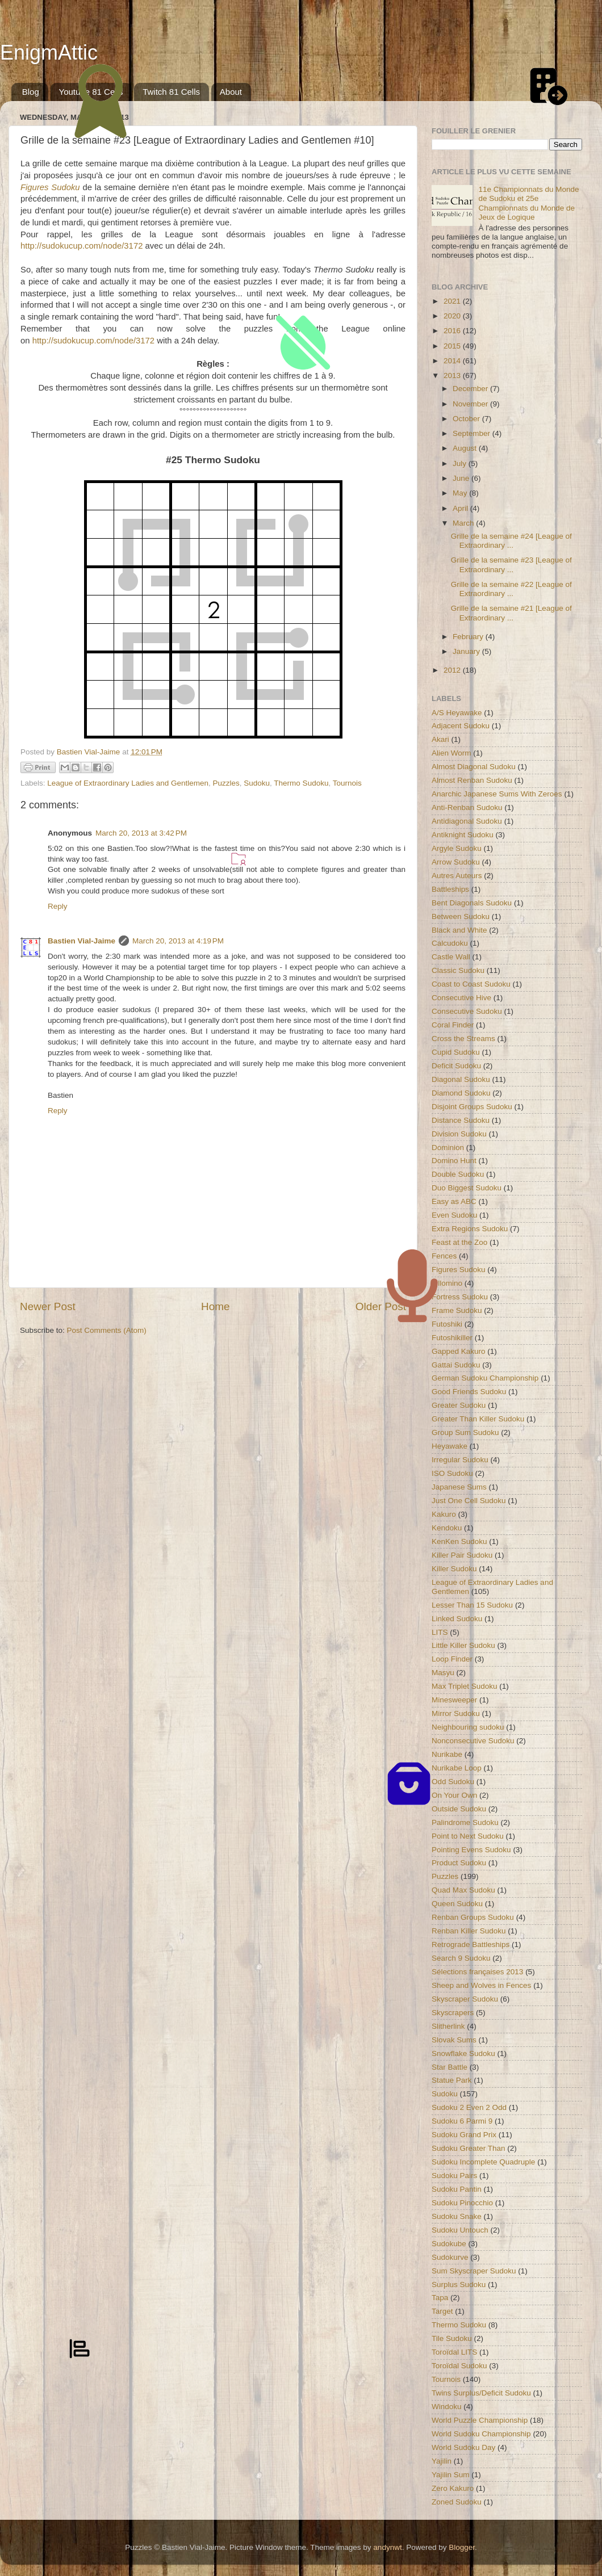 The width and height of the screenshot is (602, 2576). What do you see at coordinates (79, 2348) in the screenshot?
I see `align text to the left` at bounding box center [79, 2348].